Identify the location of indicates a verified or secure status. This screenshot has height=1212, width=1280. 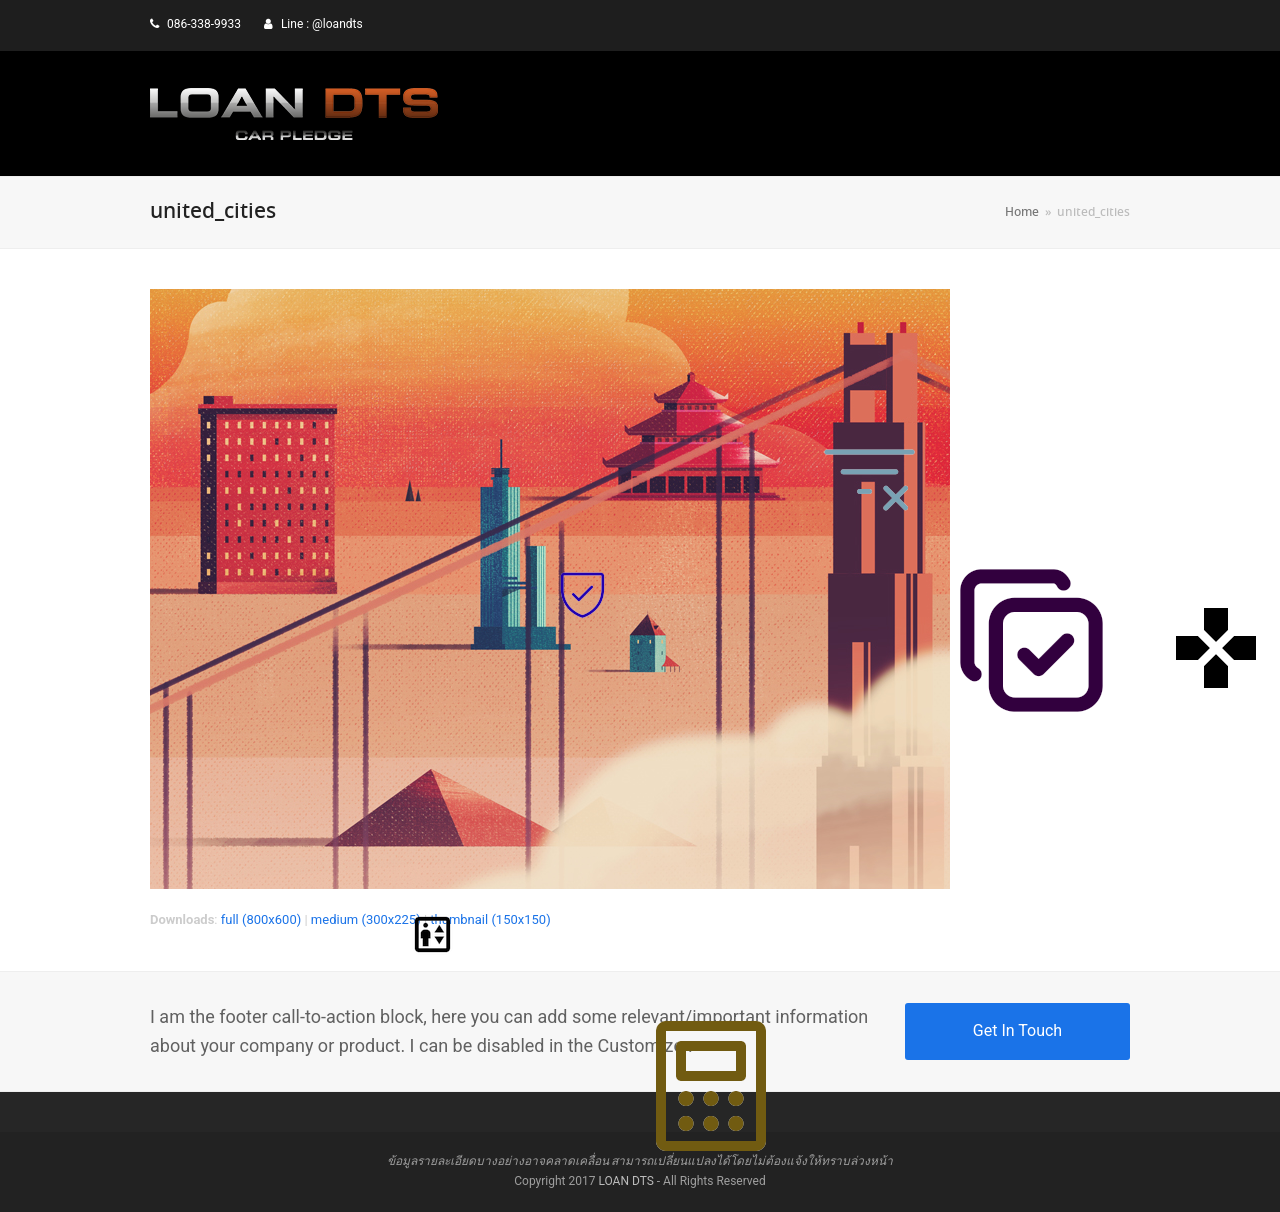
(582, 592).